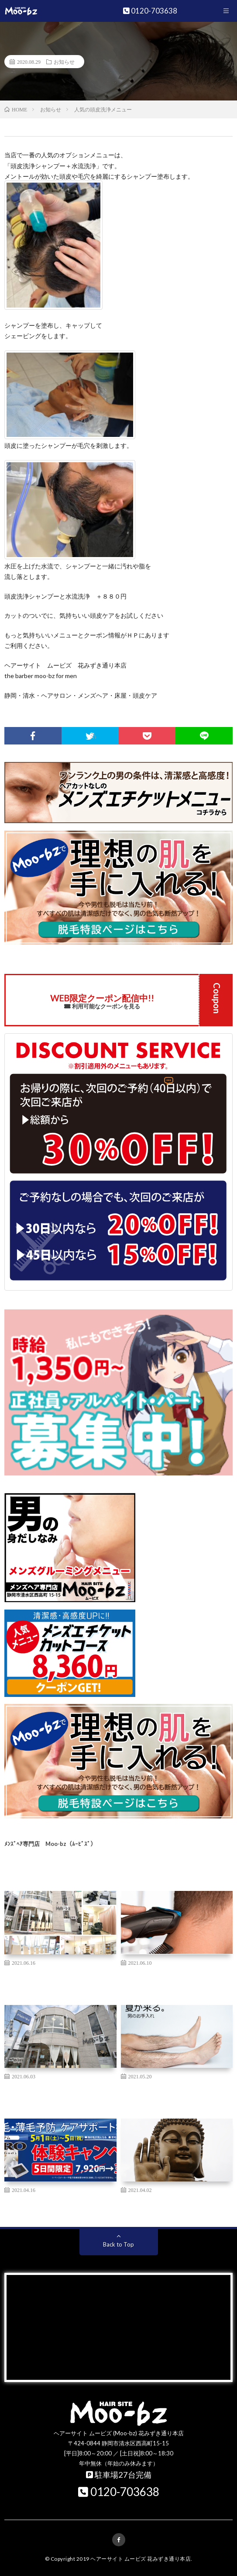 The width and height of the screenshot is (237, 2576). What do you see at coordinates (93, 736) in the screenshot?
I see `subscribe to RSS feed` at bounding box center [93, 736].